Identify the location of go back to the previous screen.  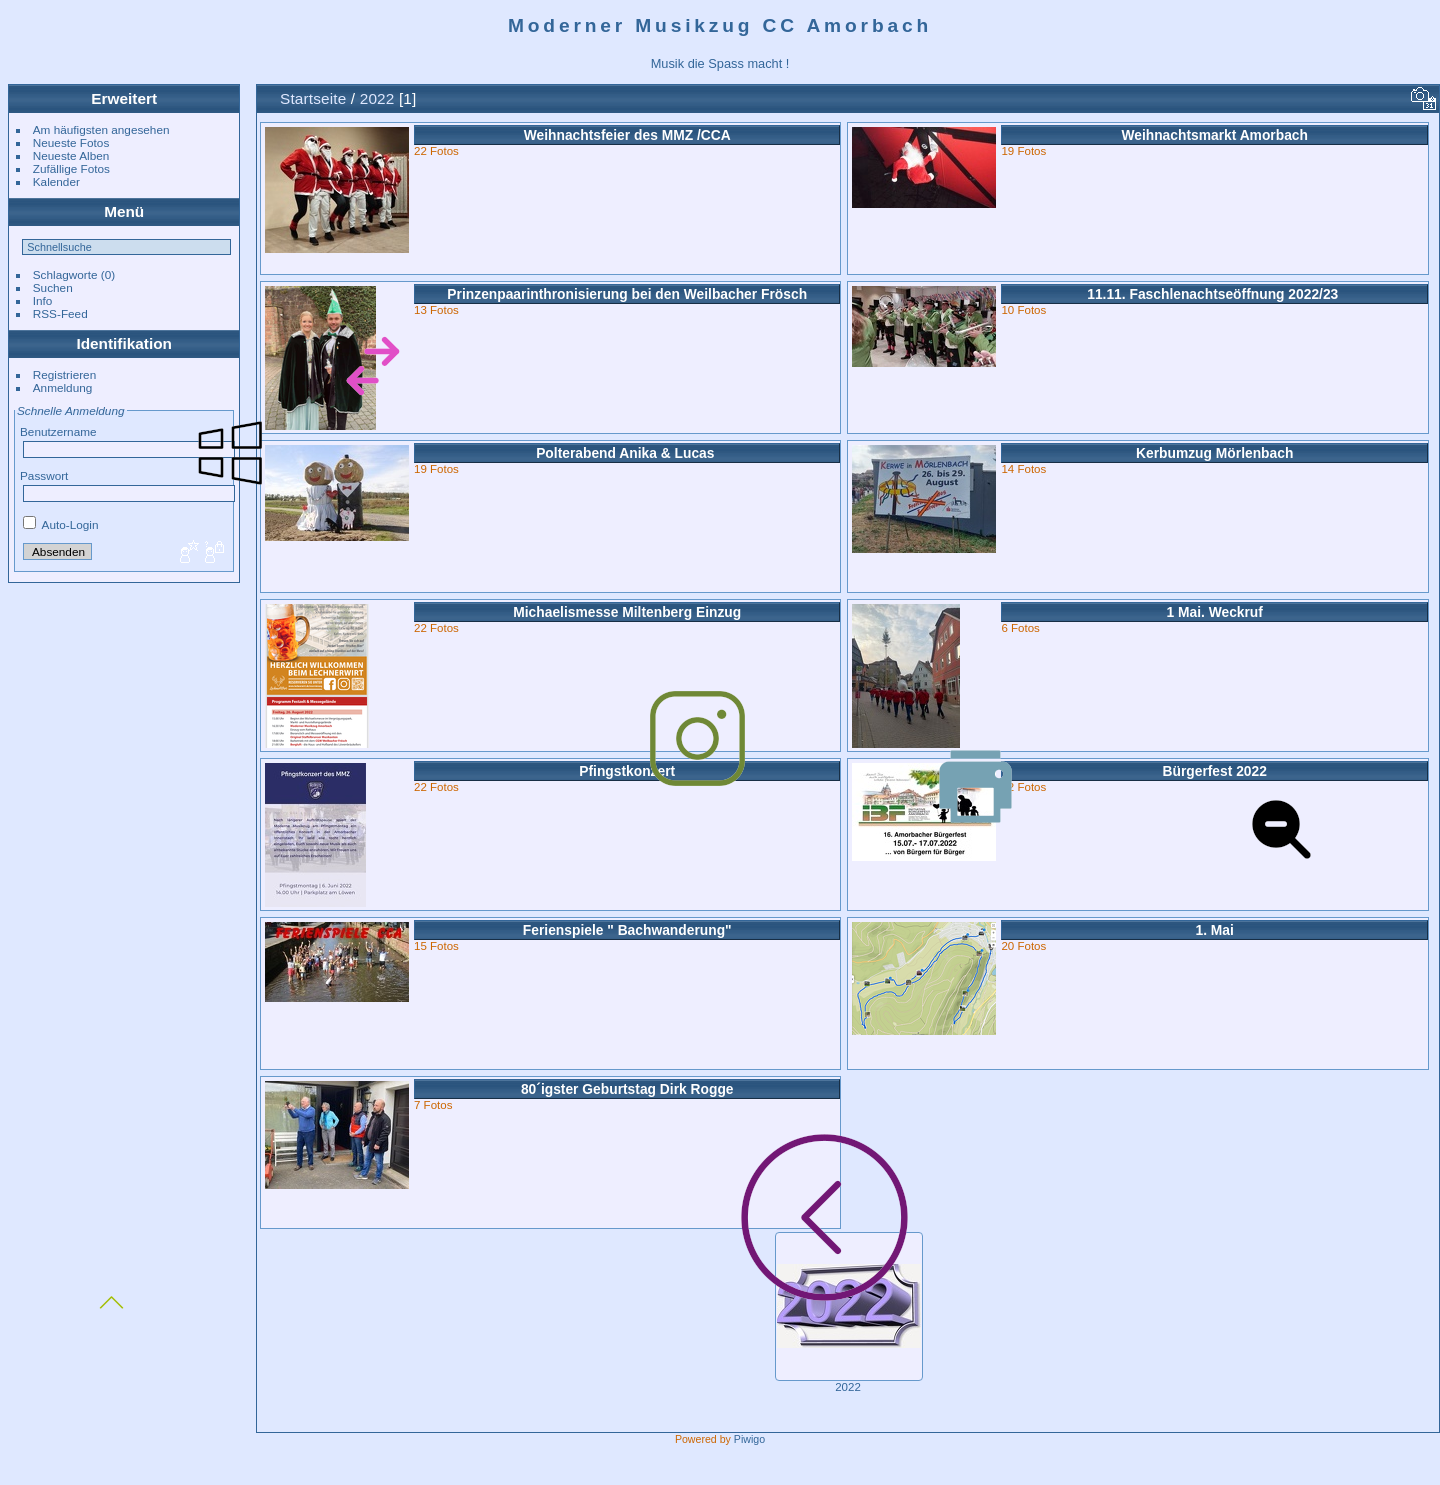
(824, 1217).